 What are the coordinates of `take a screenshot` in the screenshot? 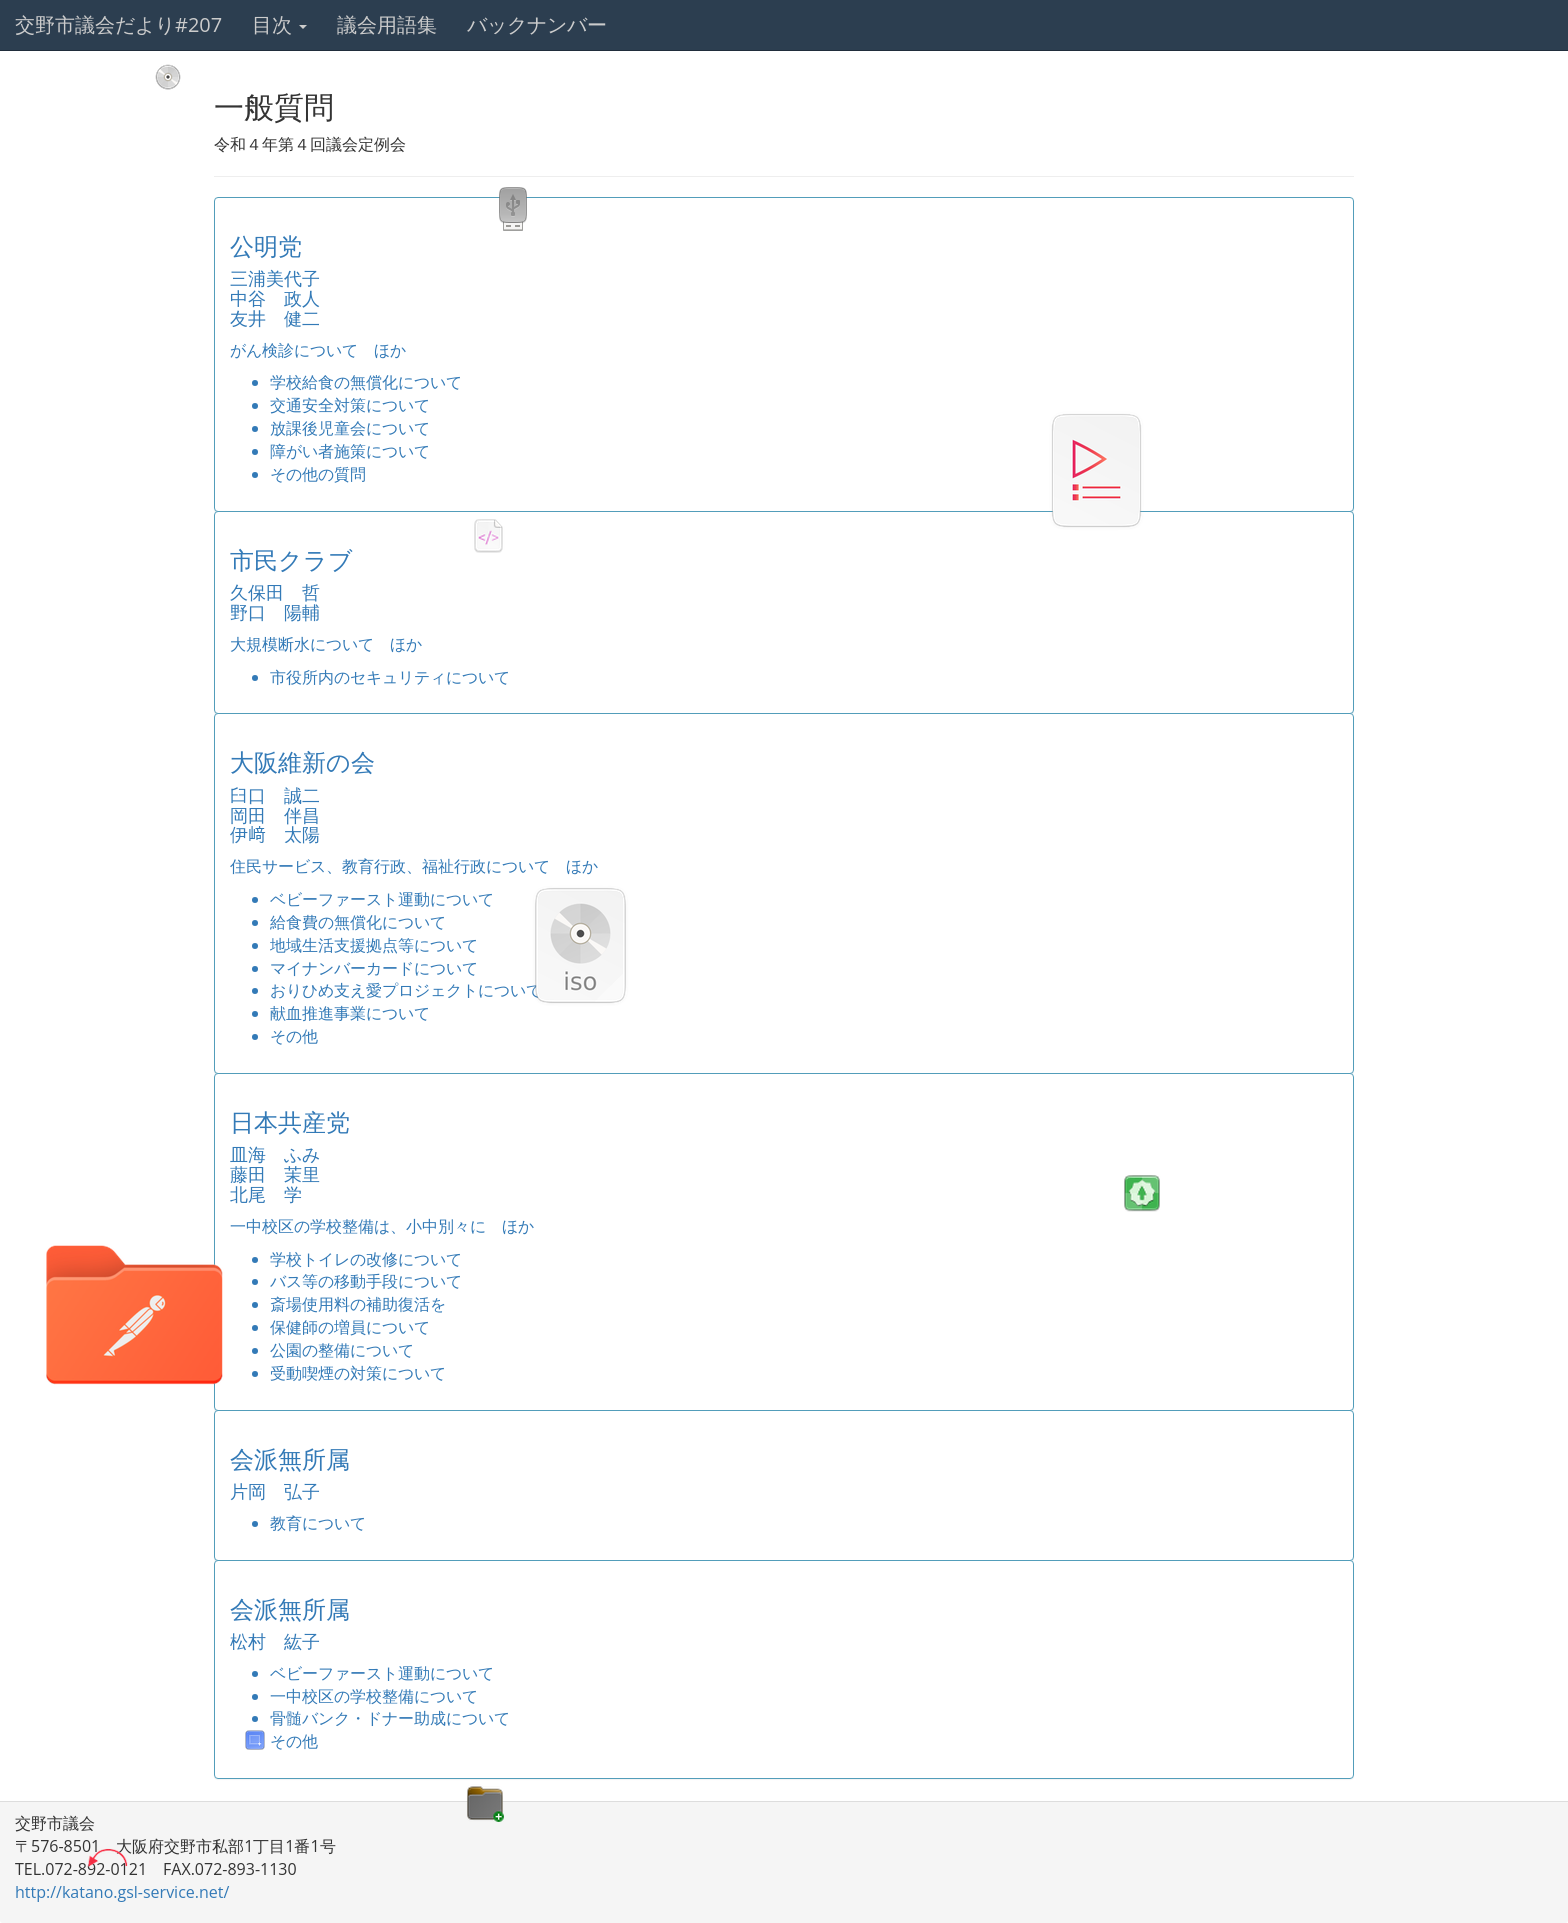 It's located at (255, 1740).